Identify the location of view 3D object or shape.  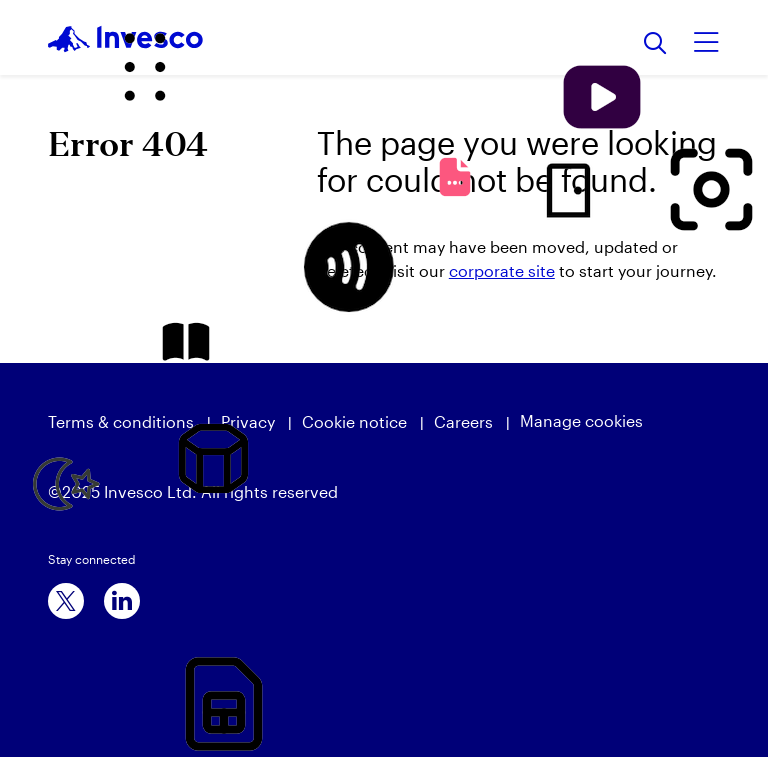
(213, 458).